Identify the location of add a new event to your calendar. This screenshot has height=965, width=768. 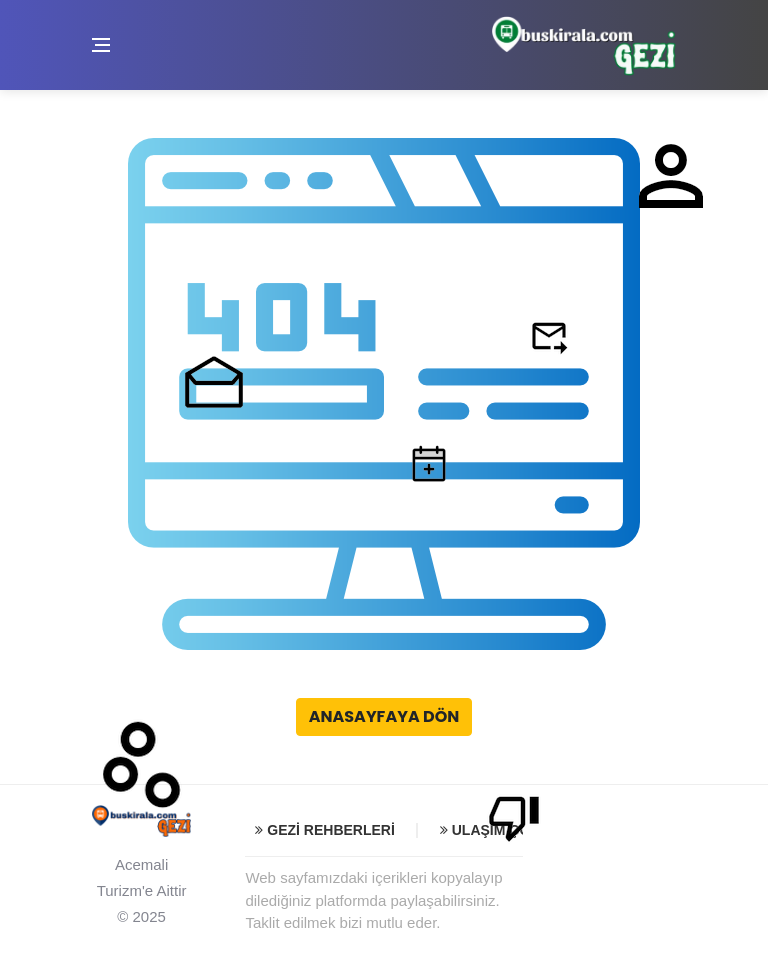
(429, 465).